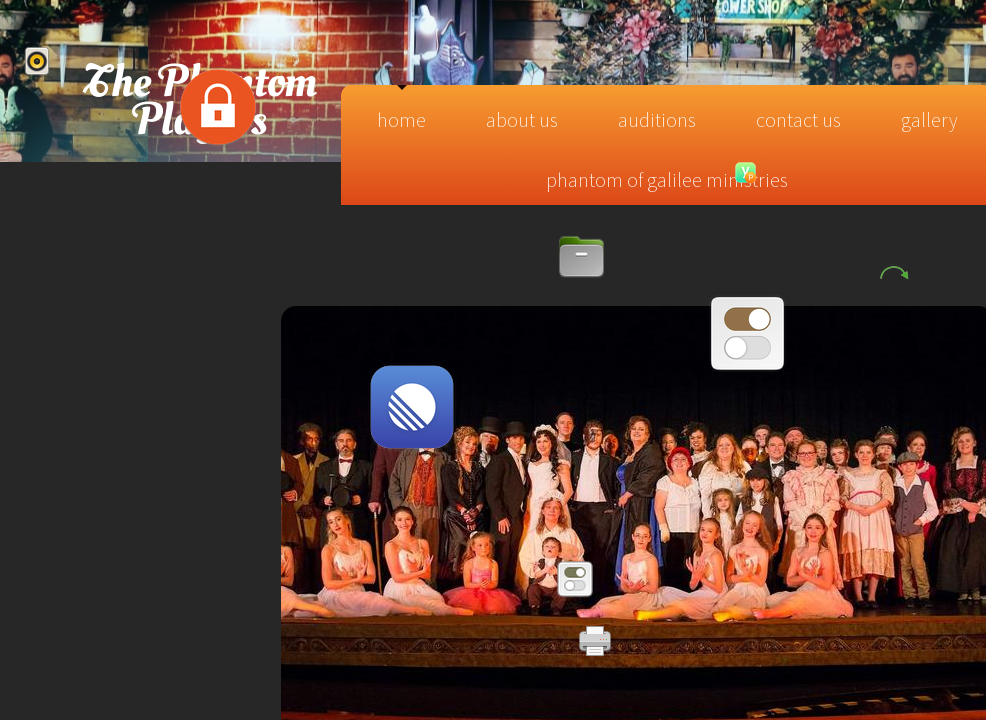 The width and height of the screenshot is (986, 720). What do you see at coordinates (747, 333) in the screenshot?
I see `open system settings or preferences` at bounding box center [747, 333].